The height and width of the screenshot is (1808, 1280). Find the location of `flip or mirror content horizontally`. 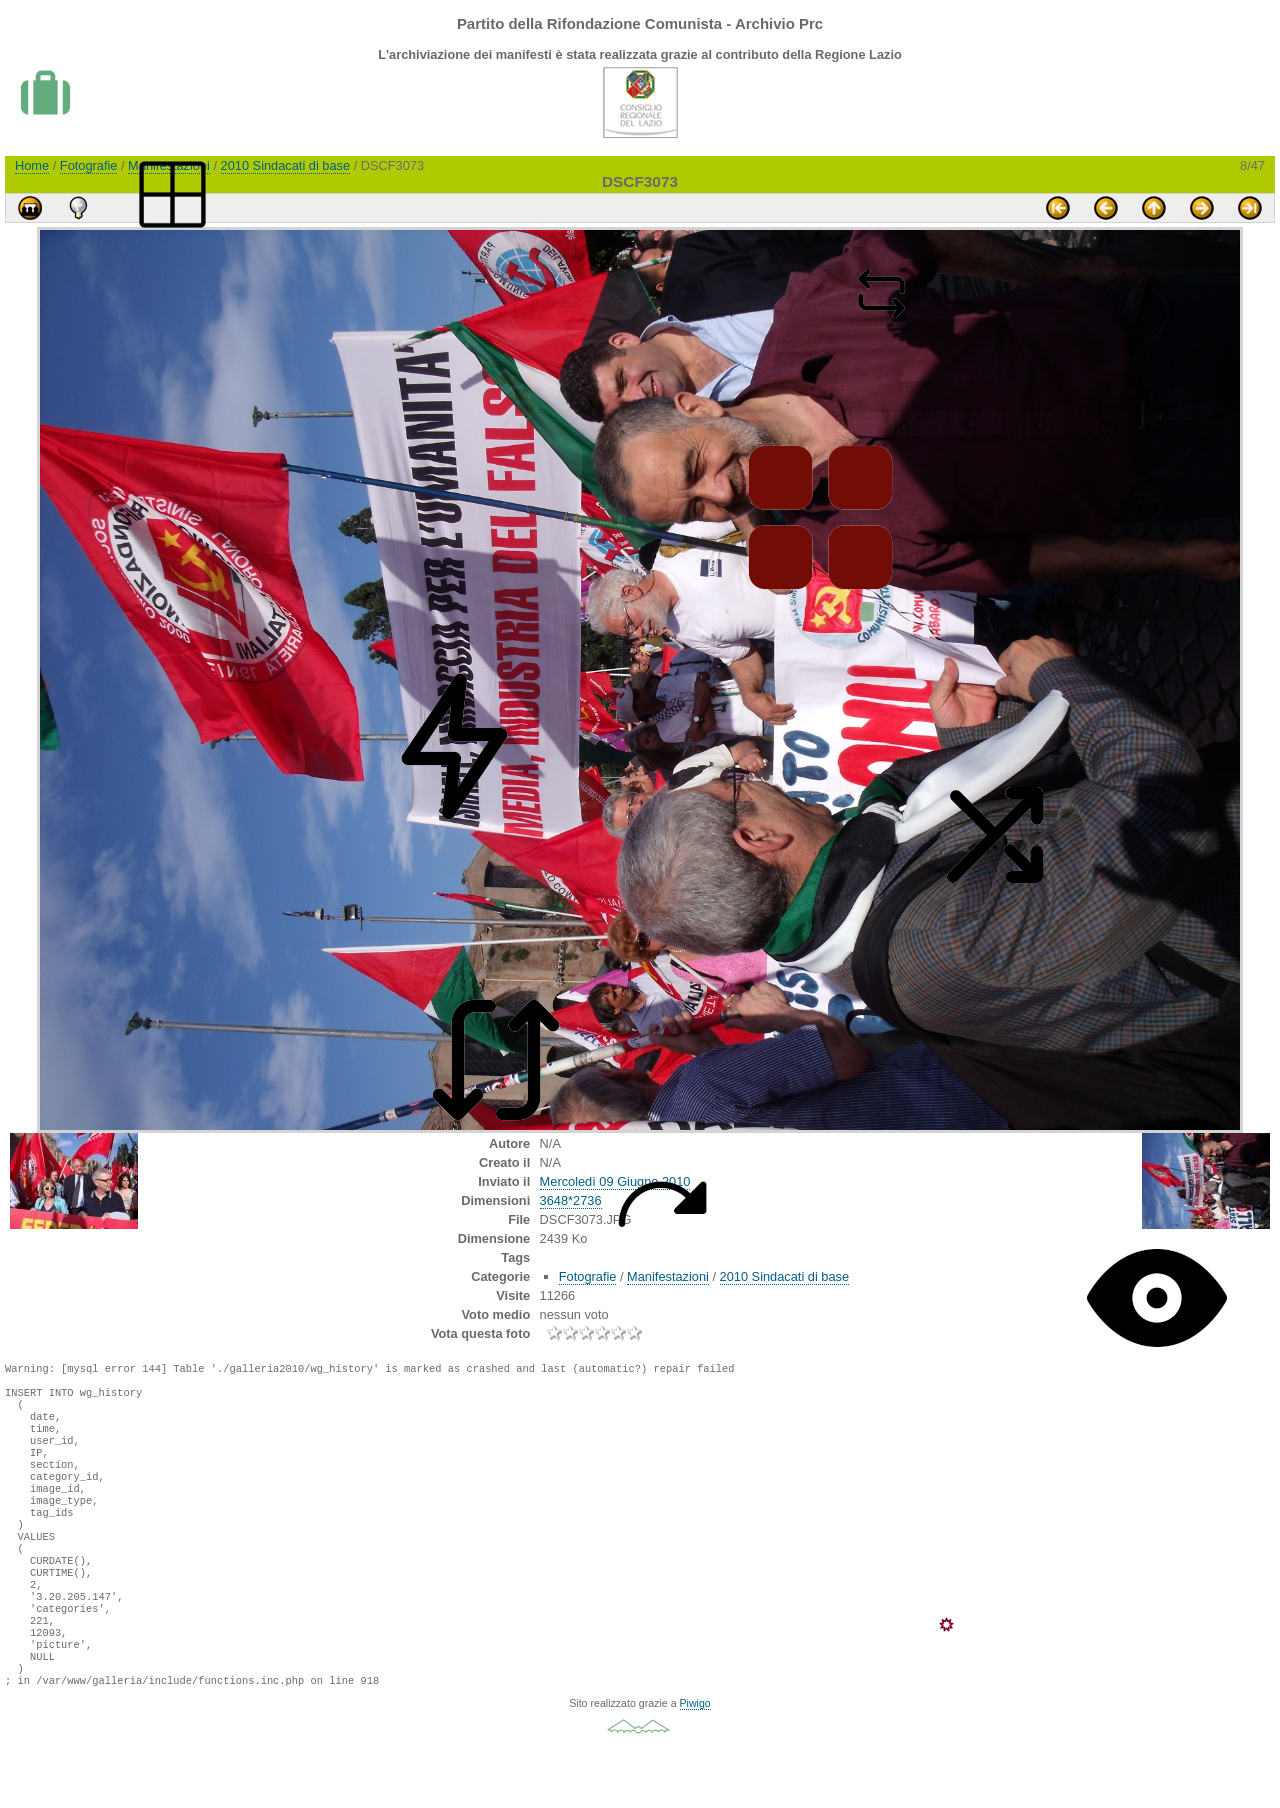

flip or mirror content horizontally is located at coordinates (496, 1060).